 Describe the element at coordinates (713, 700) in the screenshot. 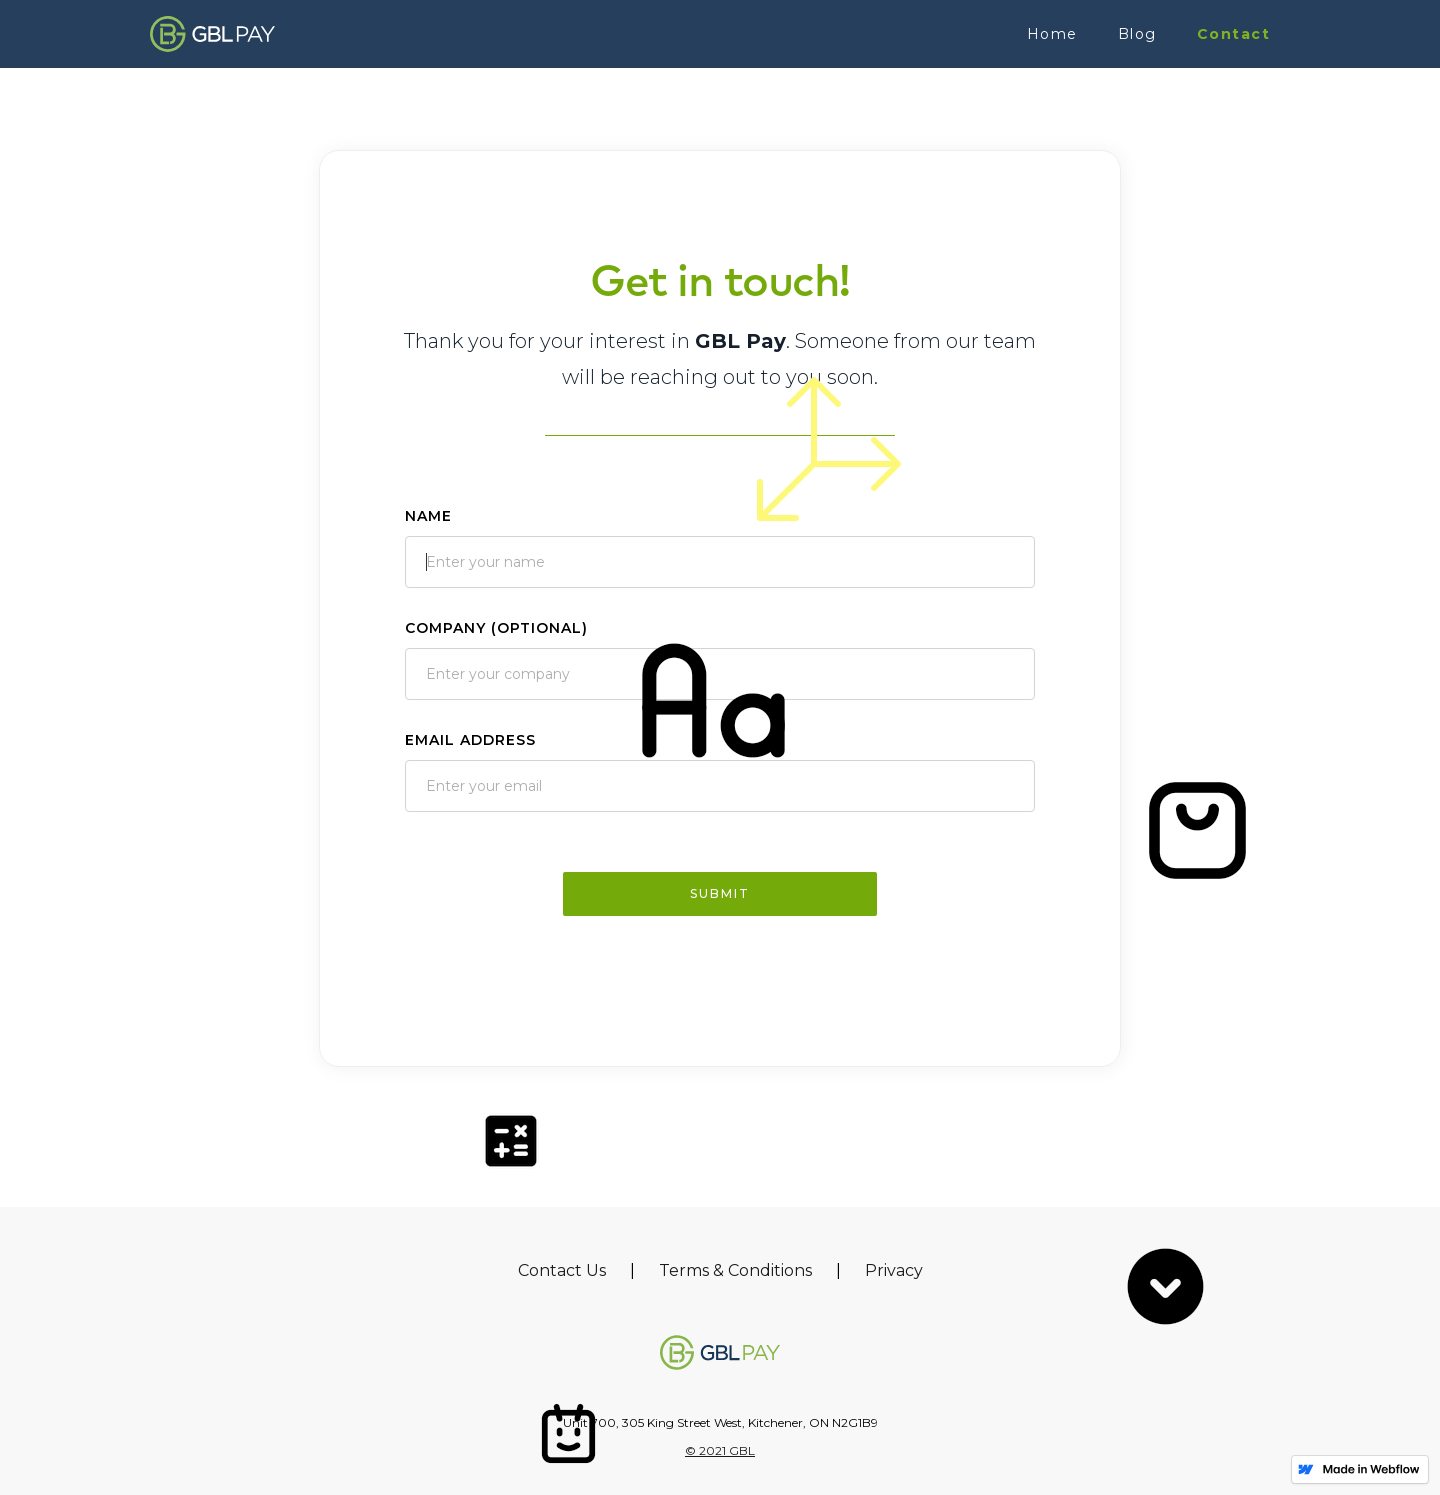

I see `change text case formatting` at that location.